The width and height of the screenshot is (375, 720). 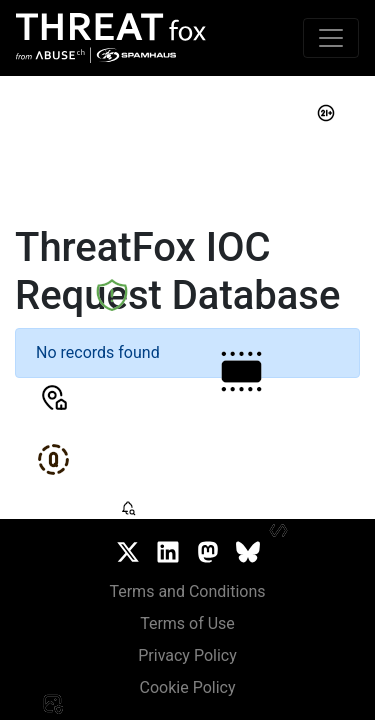 What do you see at coordinates (326, 113) in the screenshot?
I see `indicates content restricted to users 21 and older` at bounding box center [326, 113].